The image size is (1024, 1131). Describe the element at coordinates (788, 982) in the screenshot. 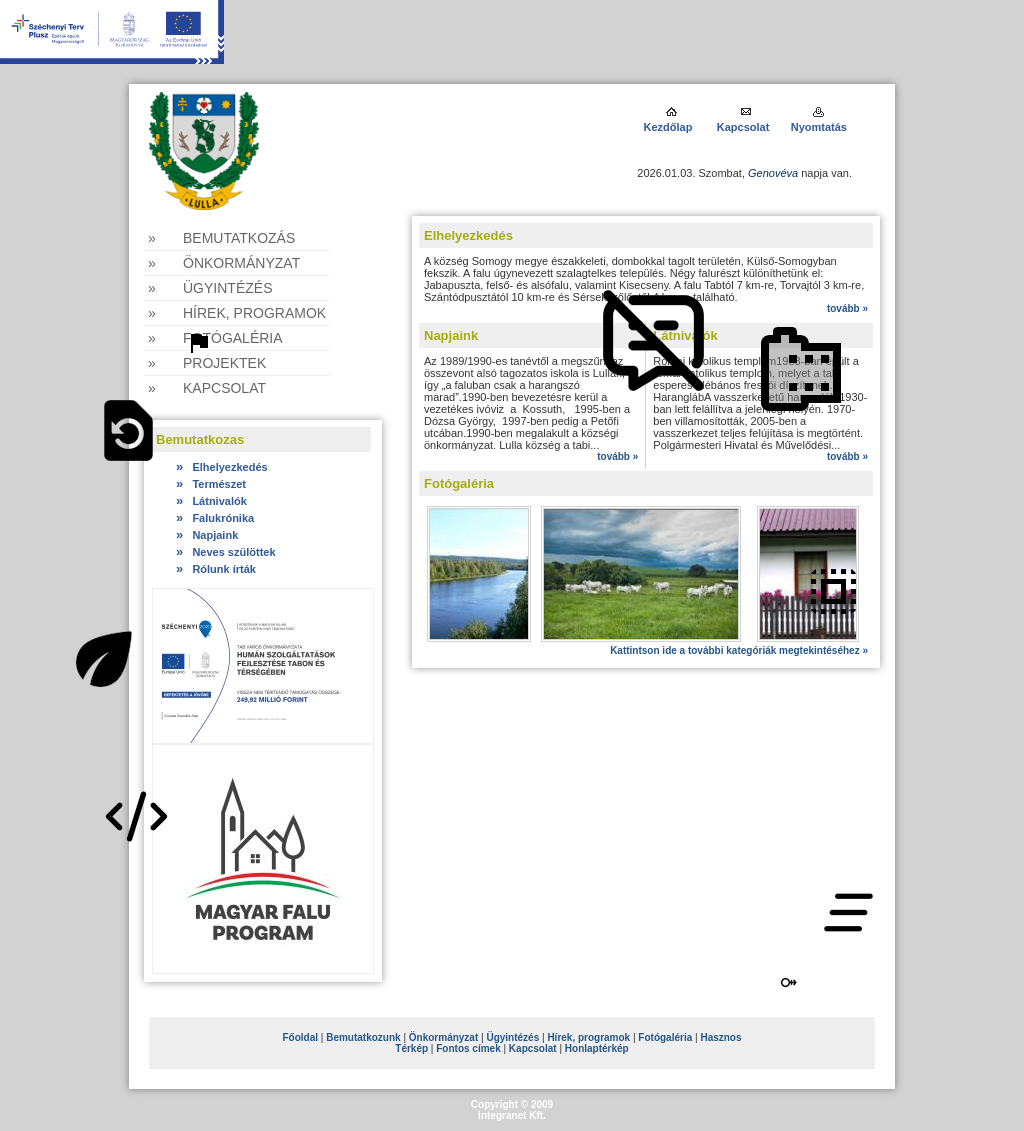

I see `indicates male gender with external attraction symbol` at that location.